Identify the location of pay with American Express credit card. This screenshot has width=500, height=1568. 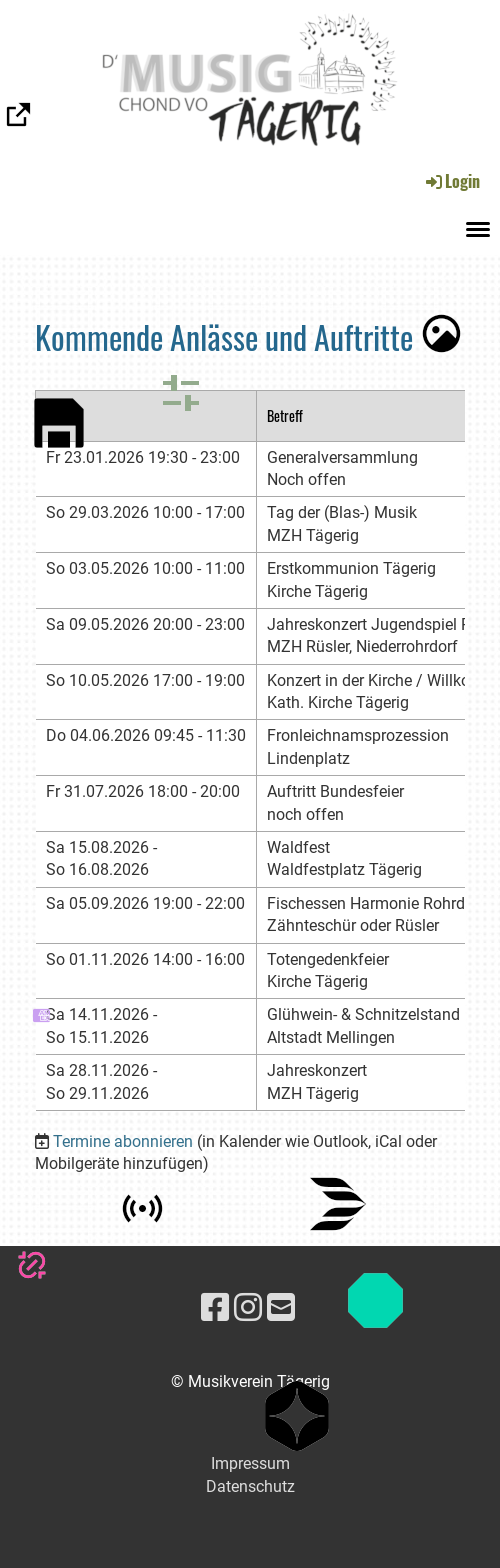
(41, 1015).